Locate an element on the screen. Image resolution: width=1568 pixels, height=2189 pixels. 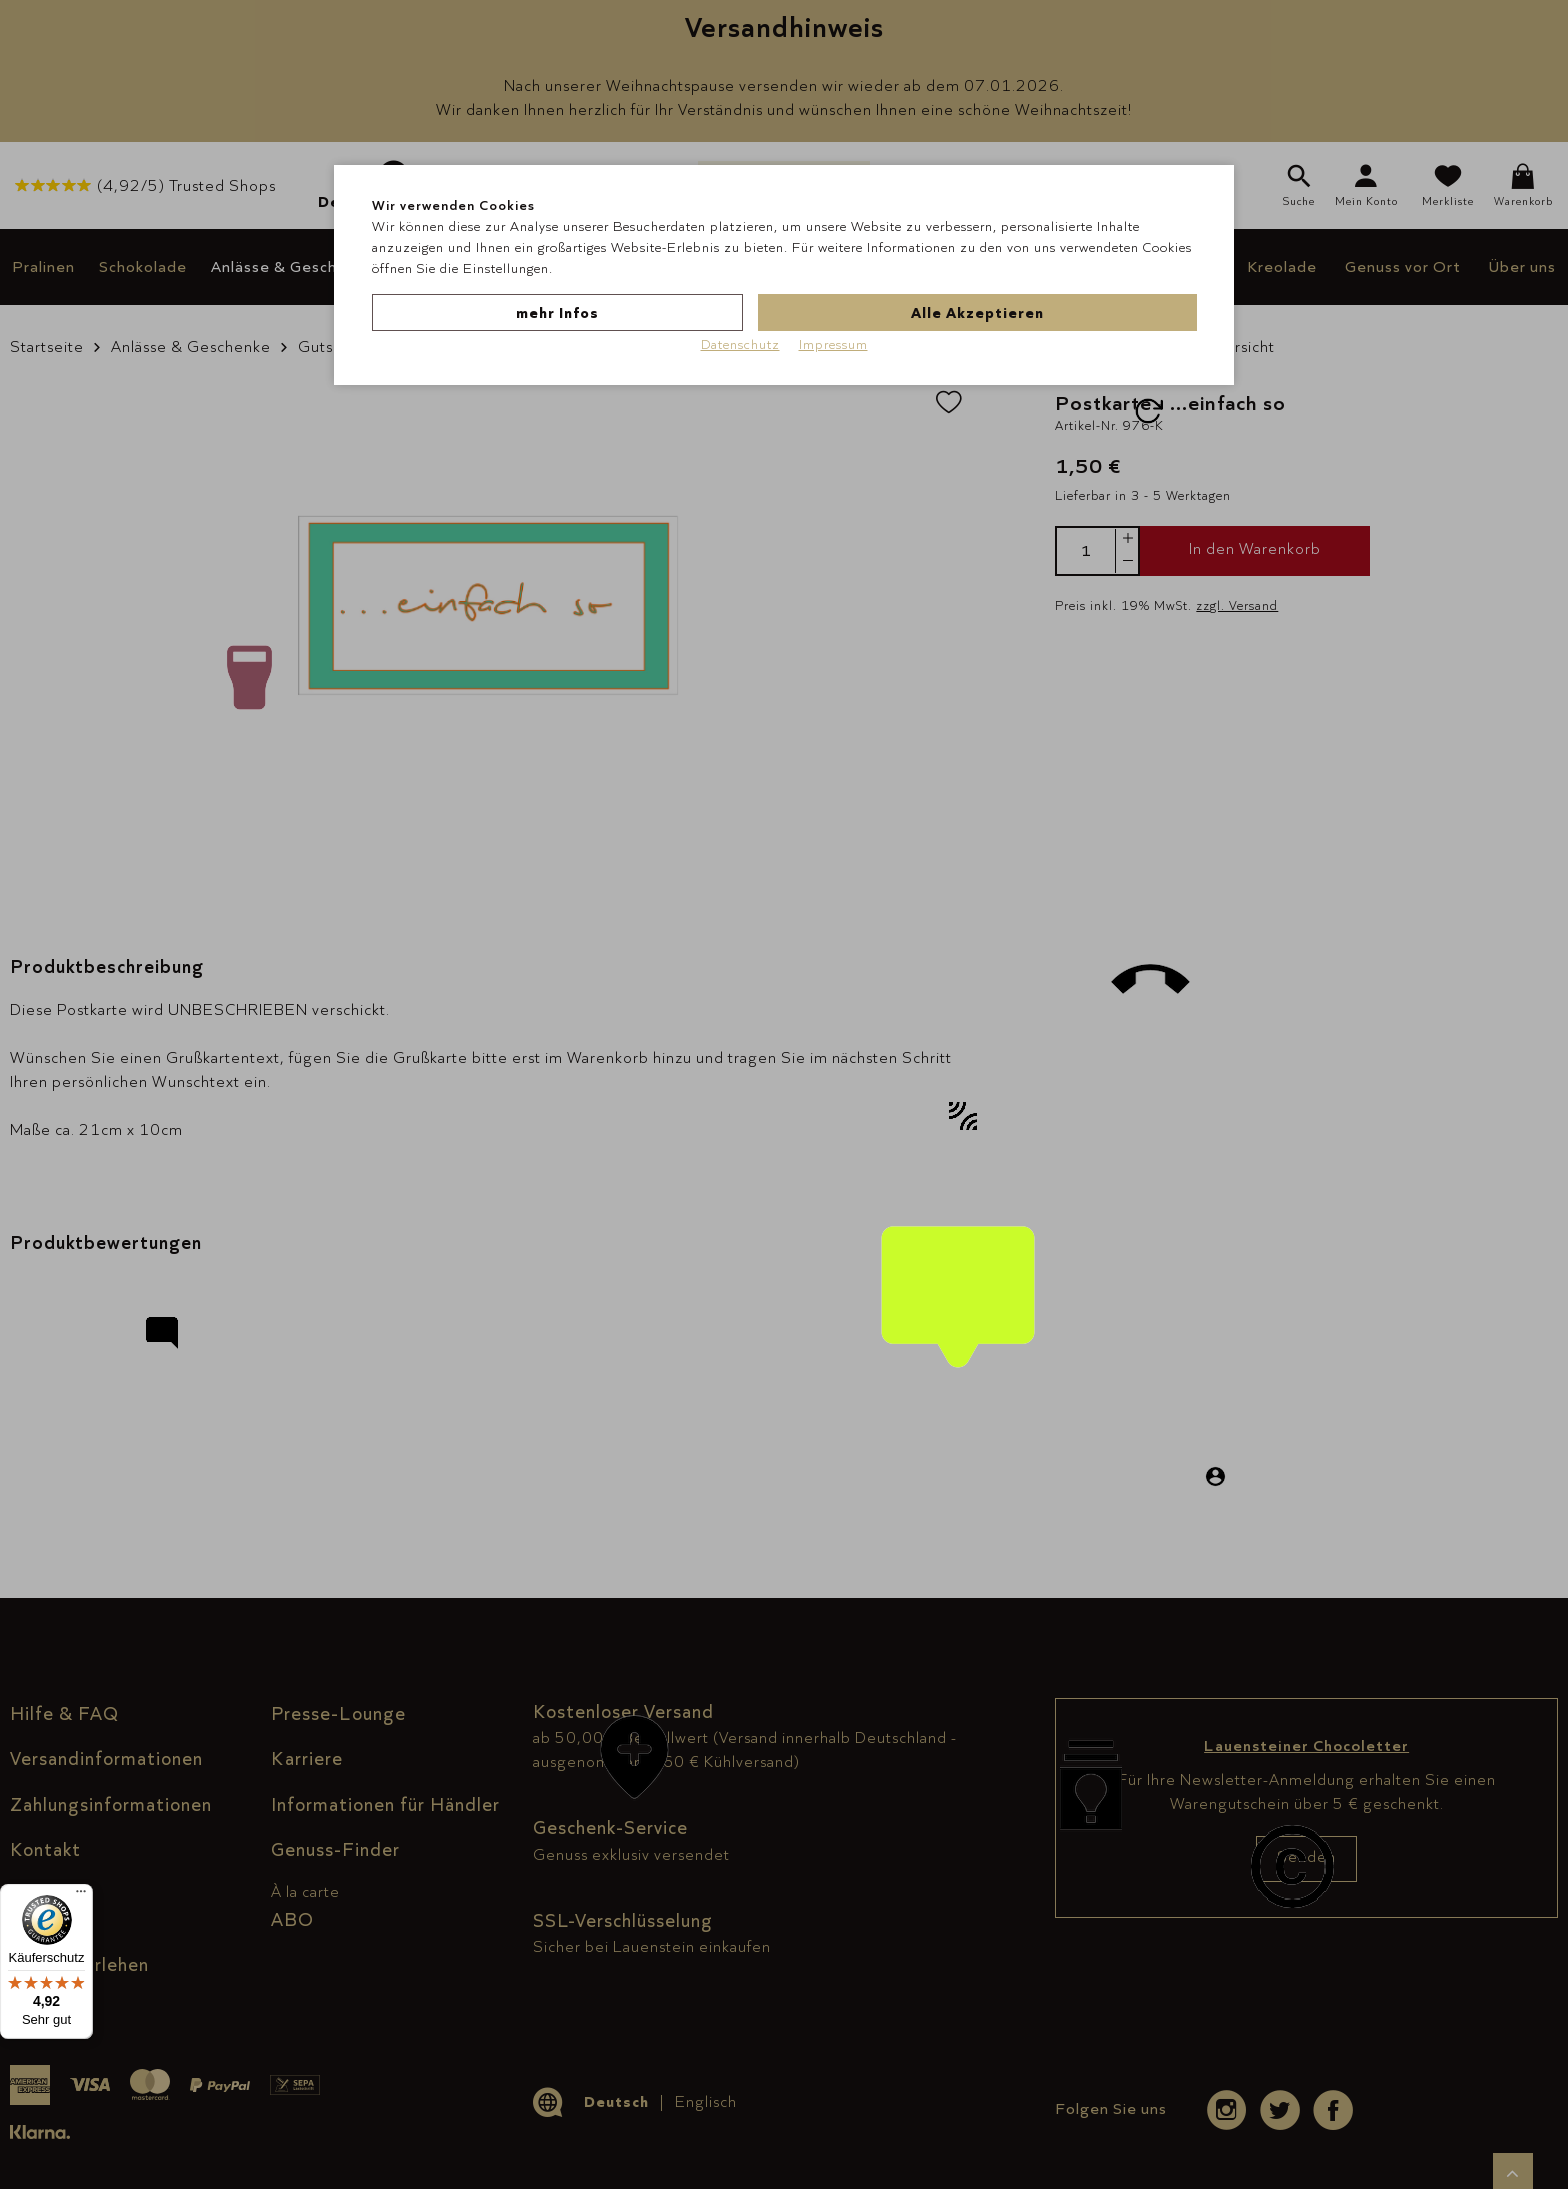
access your profile or account settings is located at coordinates (1215, 1476).